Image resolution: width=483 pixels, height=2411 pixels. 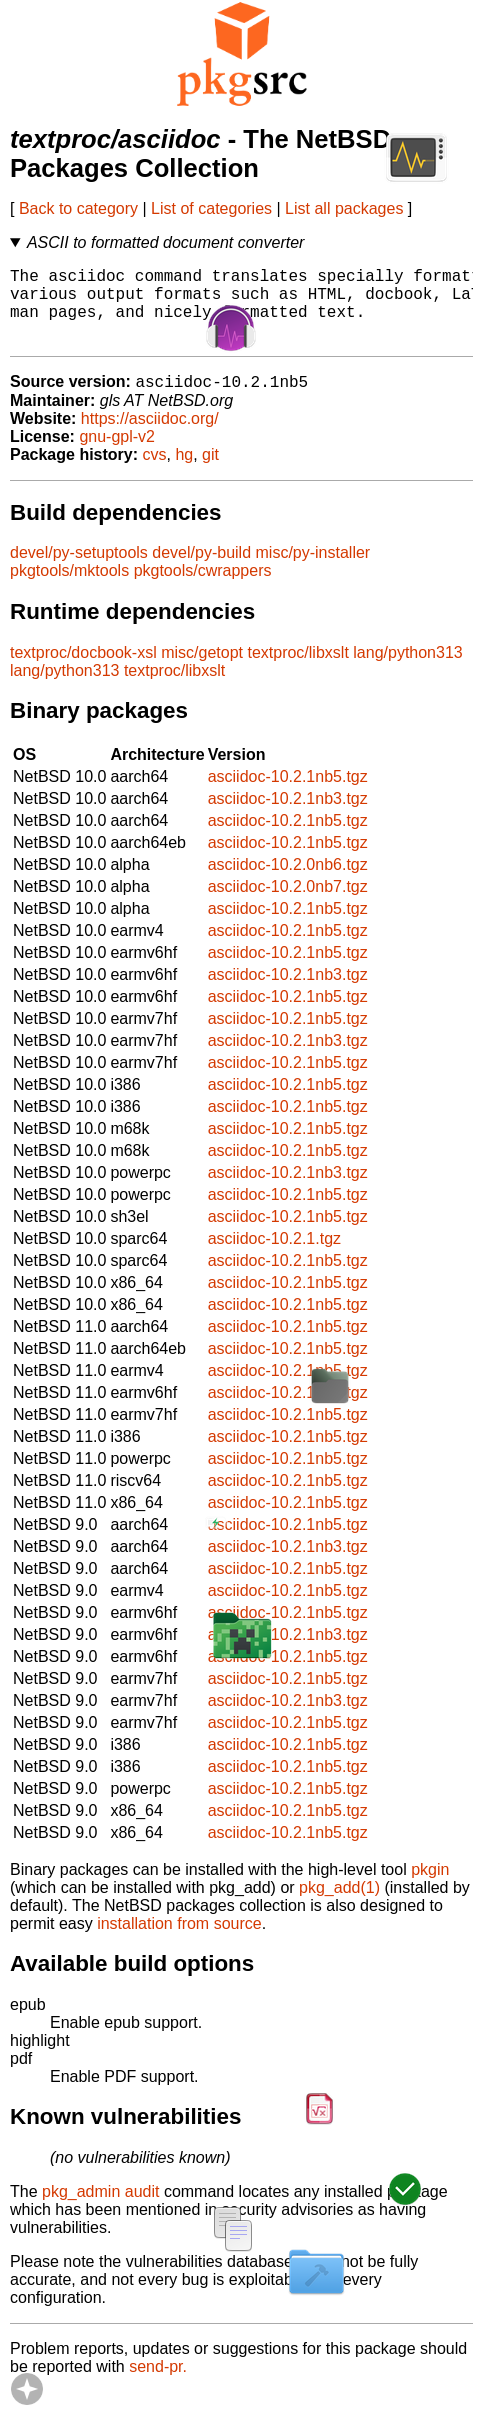 I want to click on battery at 40% and currently charging, so click(x=216, y=1522).